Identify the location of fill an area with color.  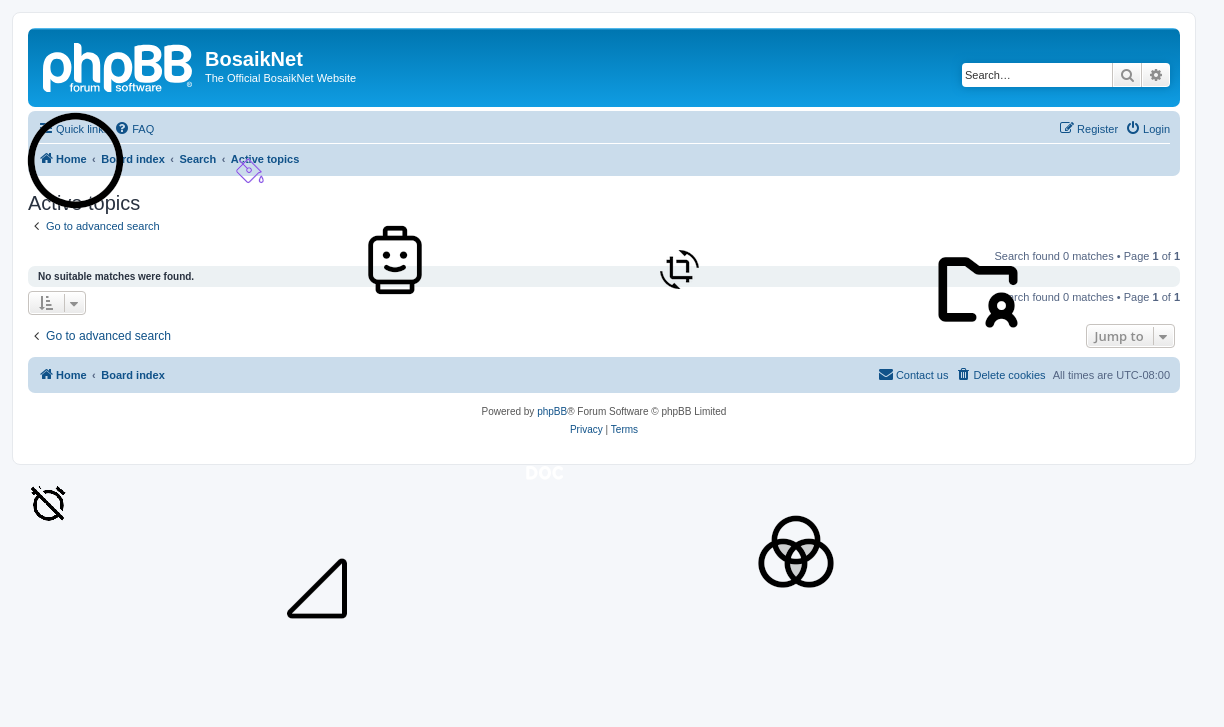
(249, 171).